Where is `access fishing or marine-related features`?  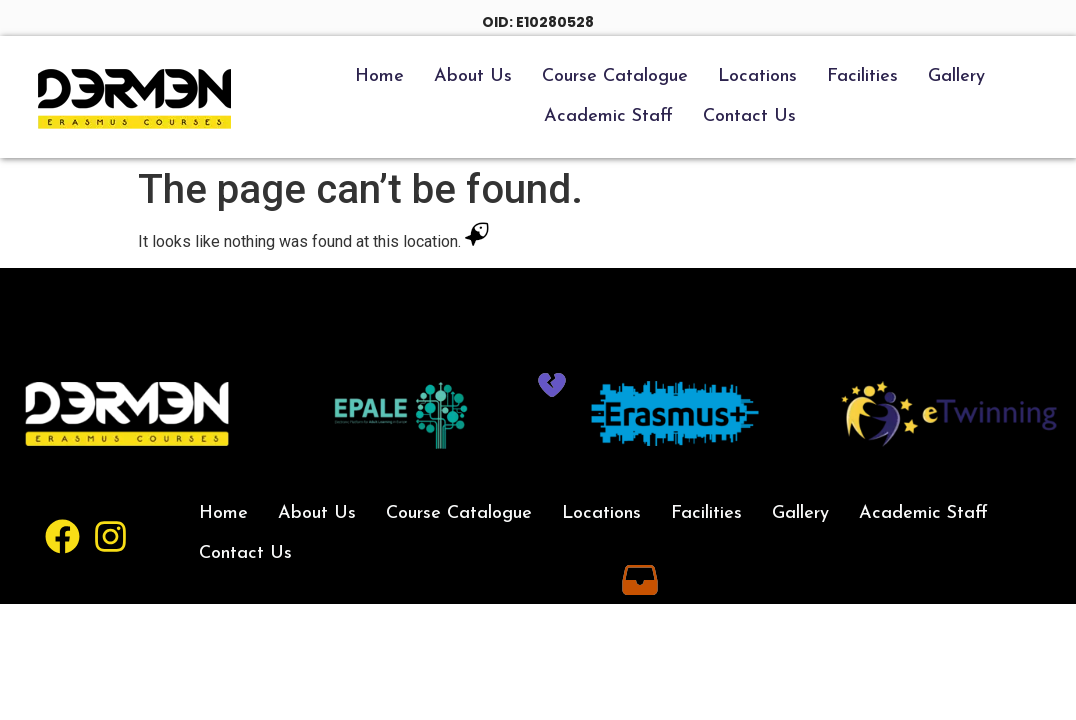 access fishing or marine-related features is located at coordinates (478, 233).